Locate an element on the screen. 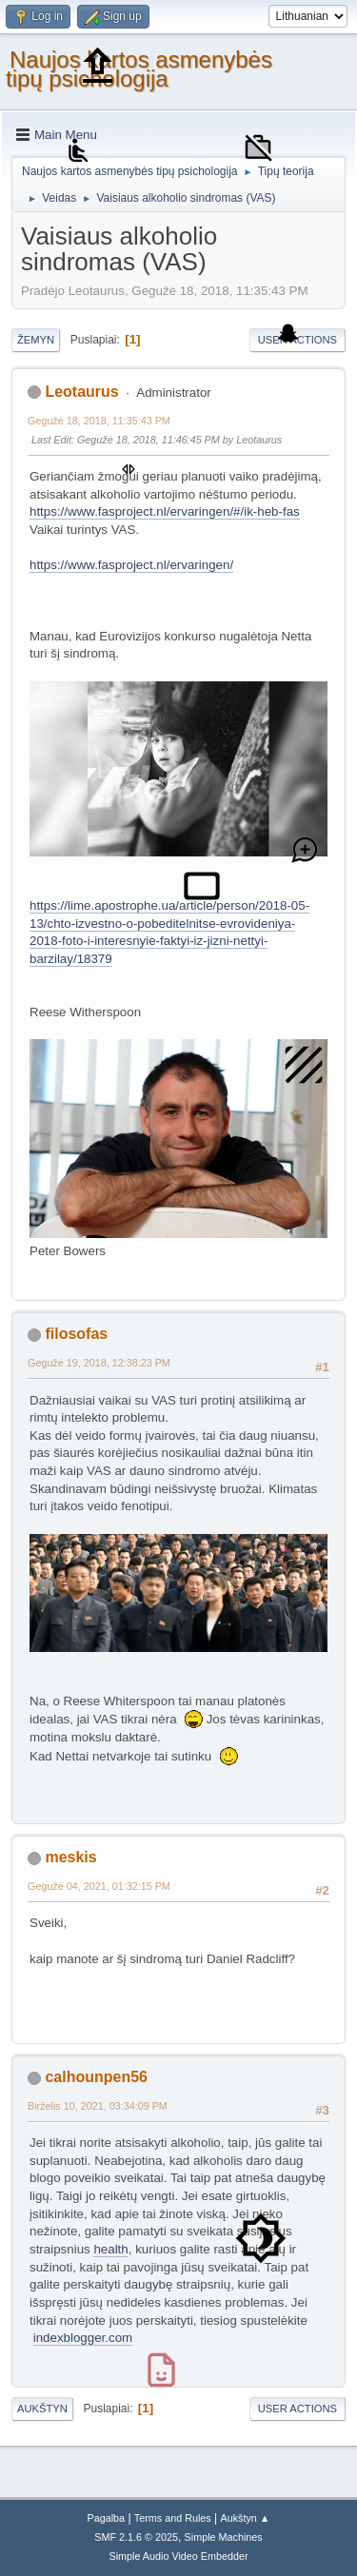 This screenshot has width=357, height=2576. toggle dark mode or night theme is located at coordinates (261, 2238).